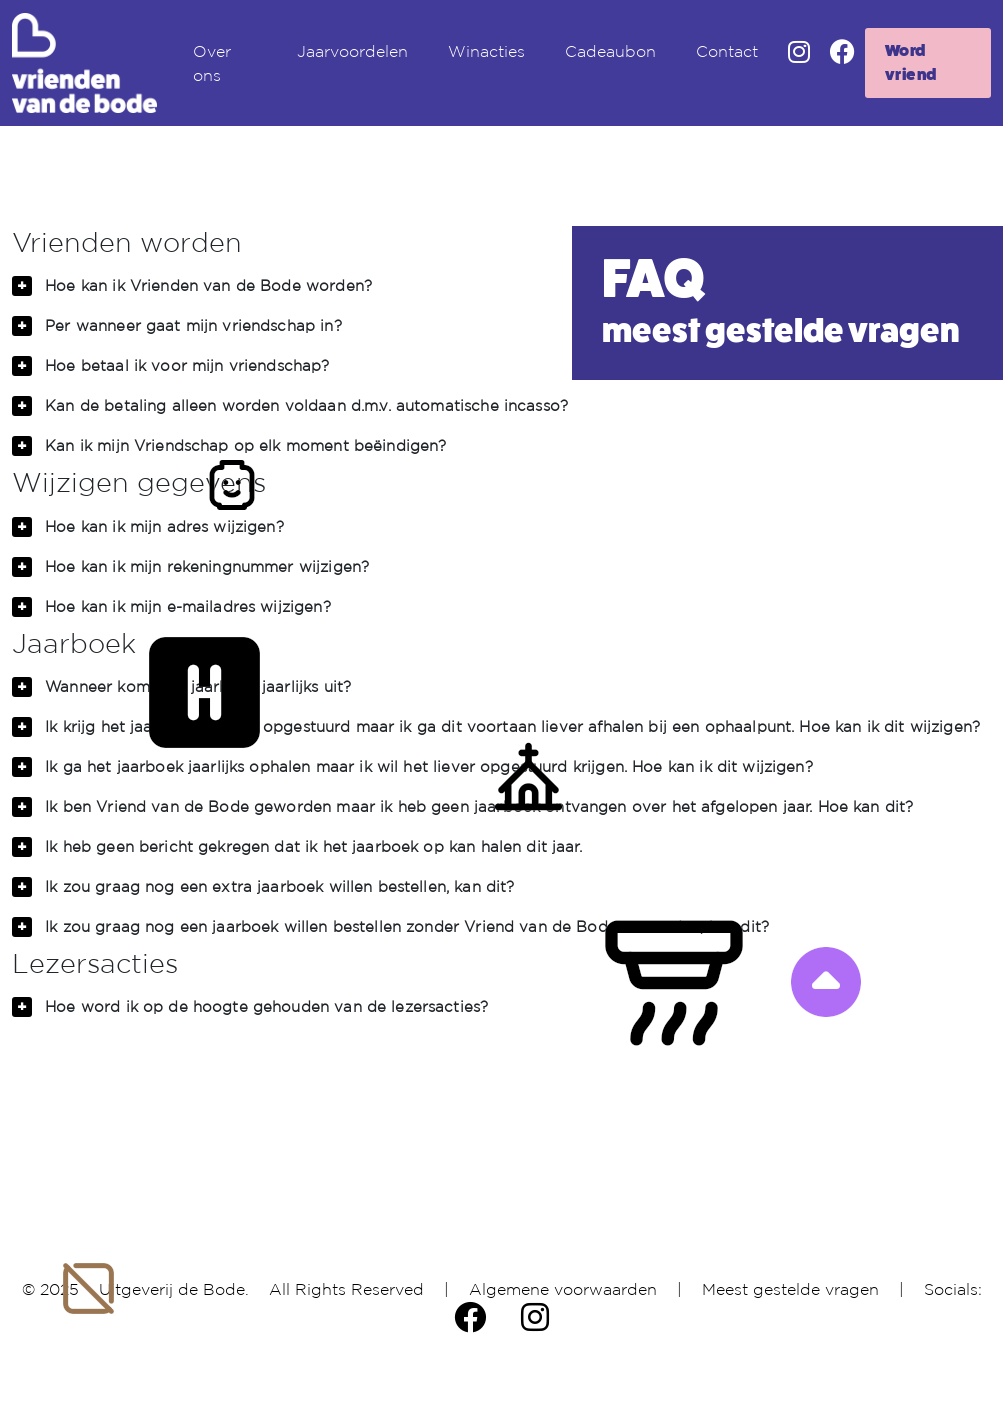 This screenshot has width=1003, height=1401. What do you see at coordinates (204, 692) in the screenshot?
I see `hospital or healthcare location marker` at bounding box center [204, 692].